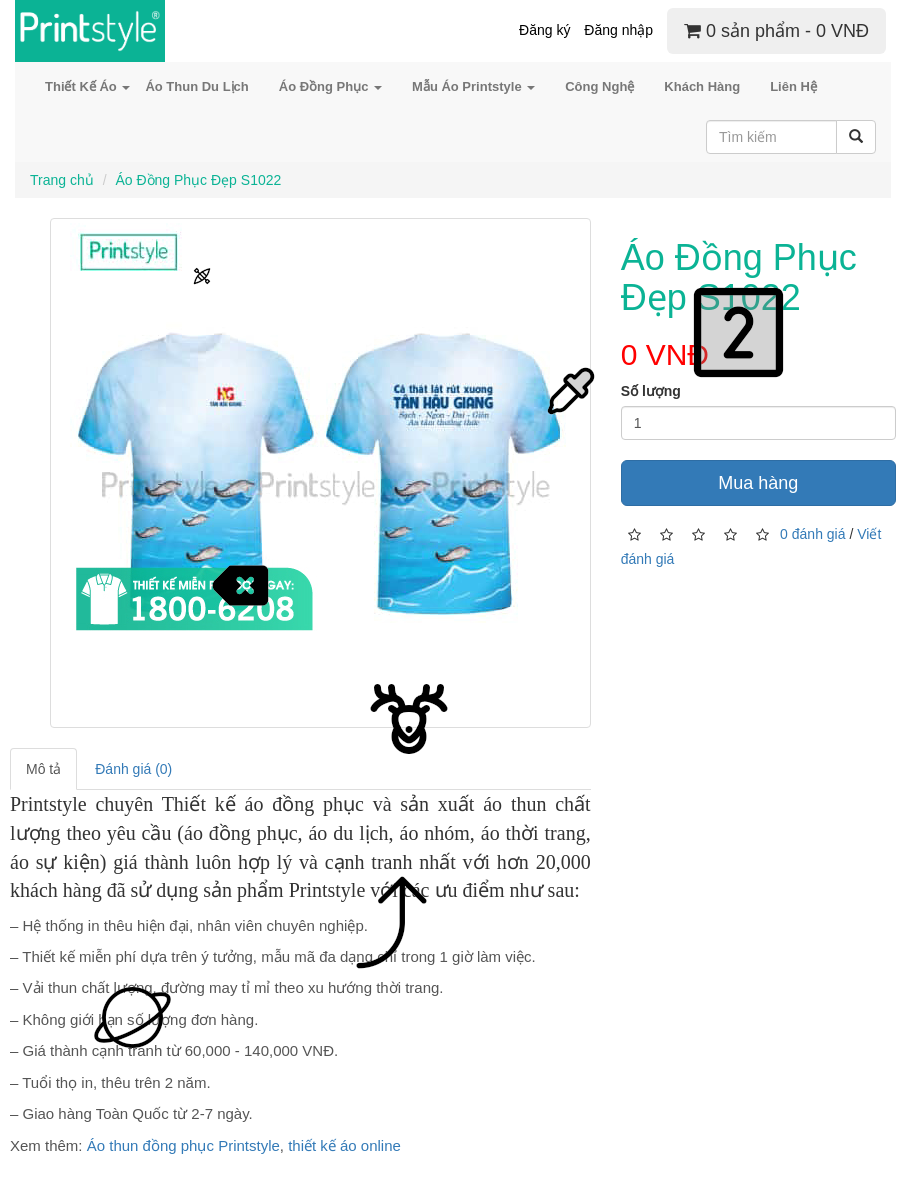 The width and height of the screenshot is (906, 1197). What do you see at coordinates (202, 276) in the screenshot?
I see `kayak or canoe activity option` at bounding box center [202, 276].